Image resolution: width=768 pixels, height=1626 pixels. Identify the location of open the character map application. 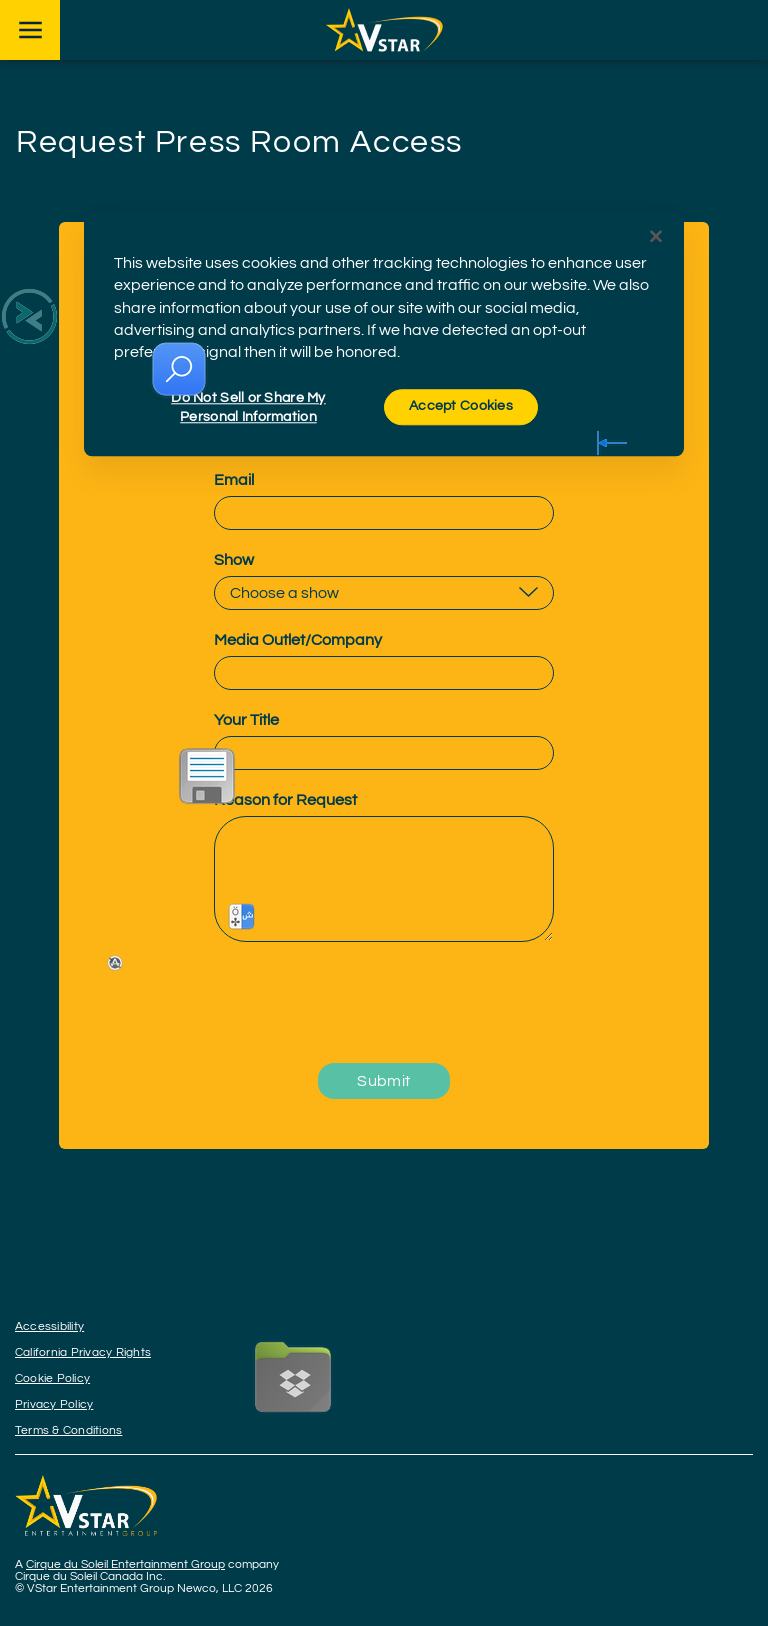
(241, 916).